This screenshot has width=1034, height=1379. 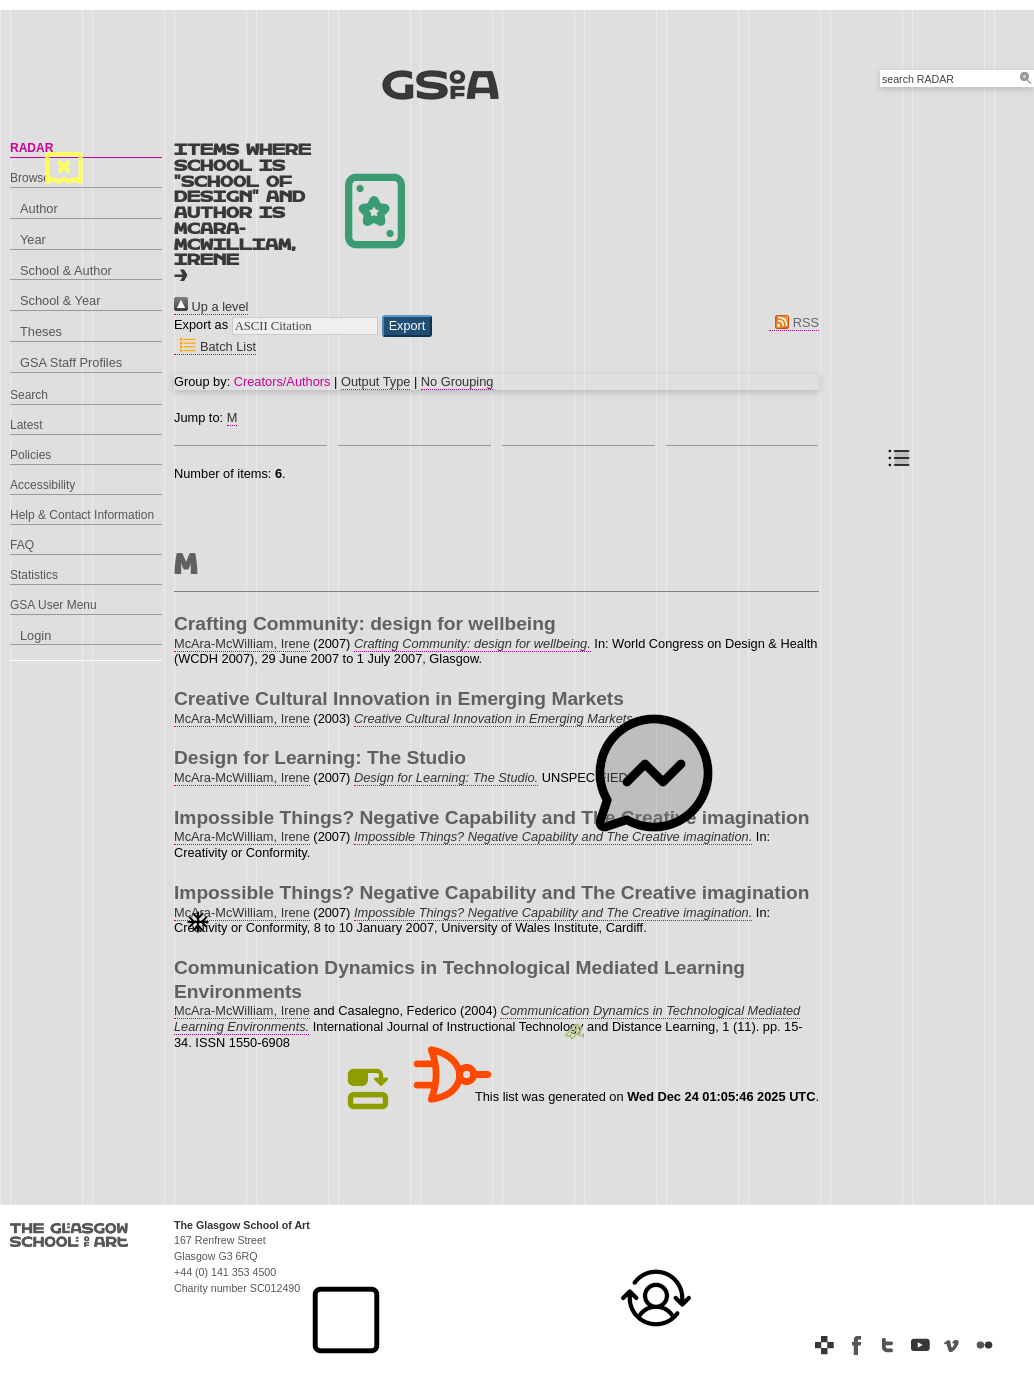 What do you see at coordinates (654, 773) in the screenshot?
I see `open facebook messenger` at bounding box center [654, 773].